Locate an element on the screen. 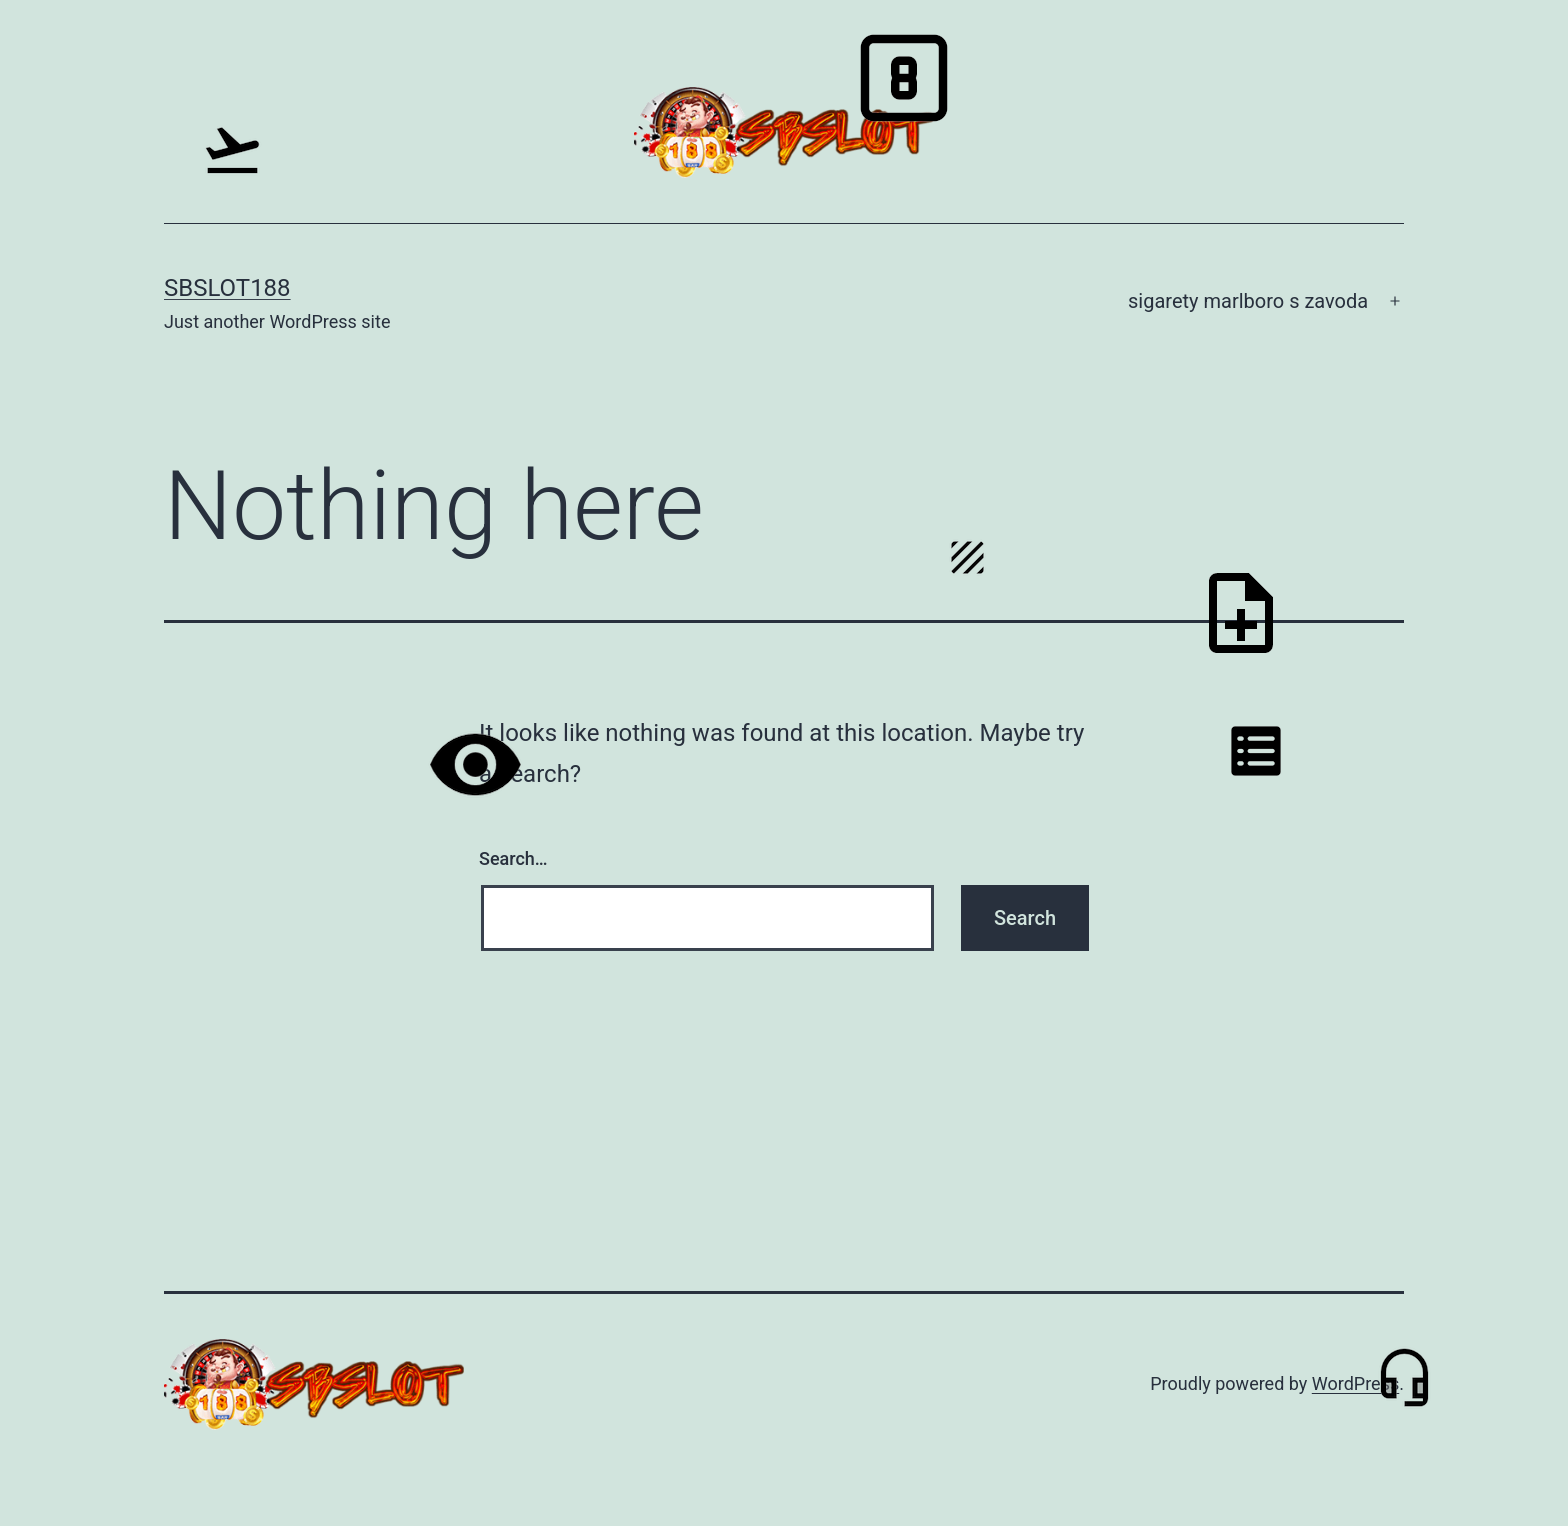 The height and width of the screenshot is (1526, 1568). create a new note or document is located at coordinates (1241, 613).